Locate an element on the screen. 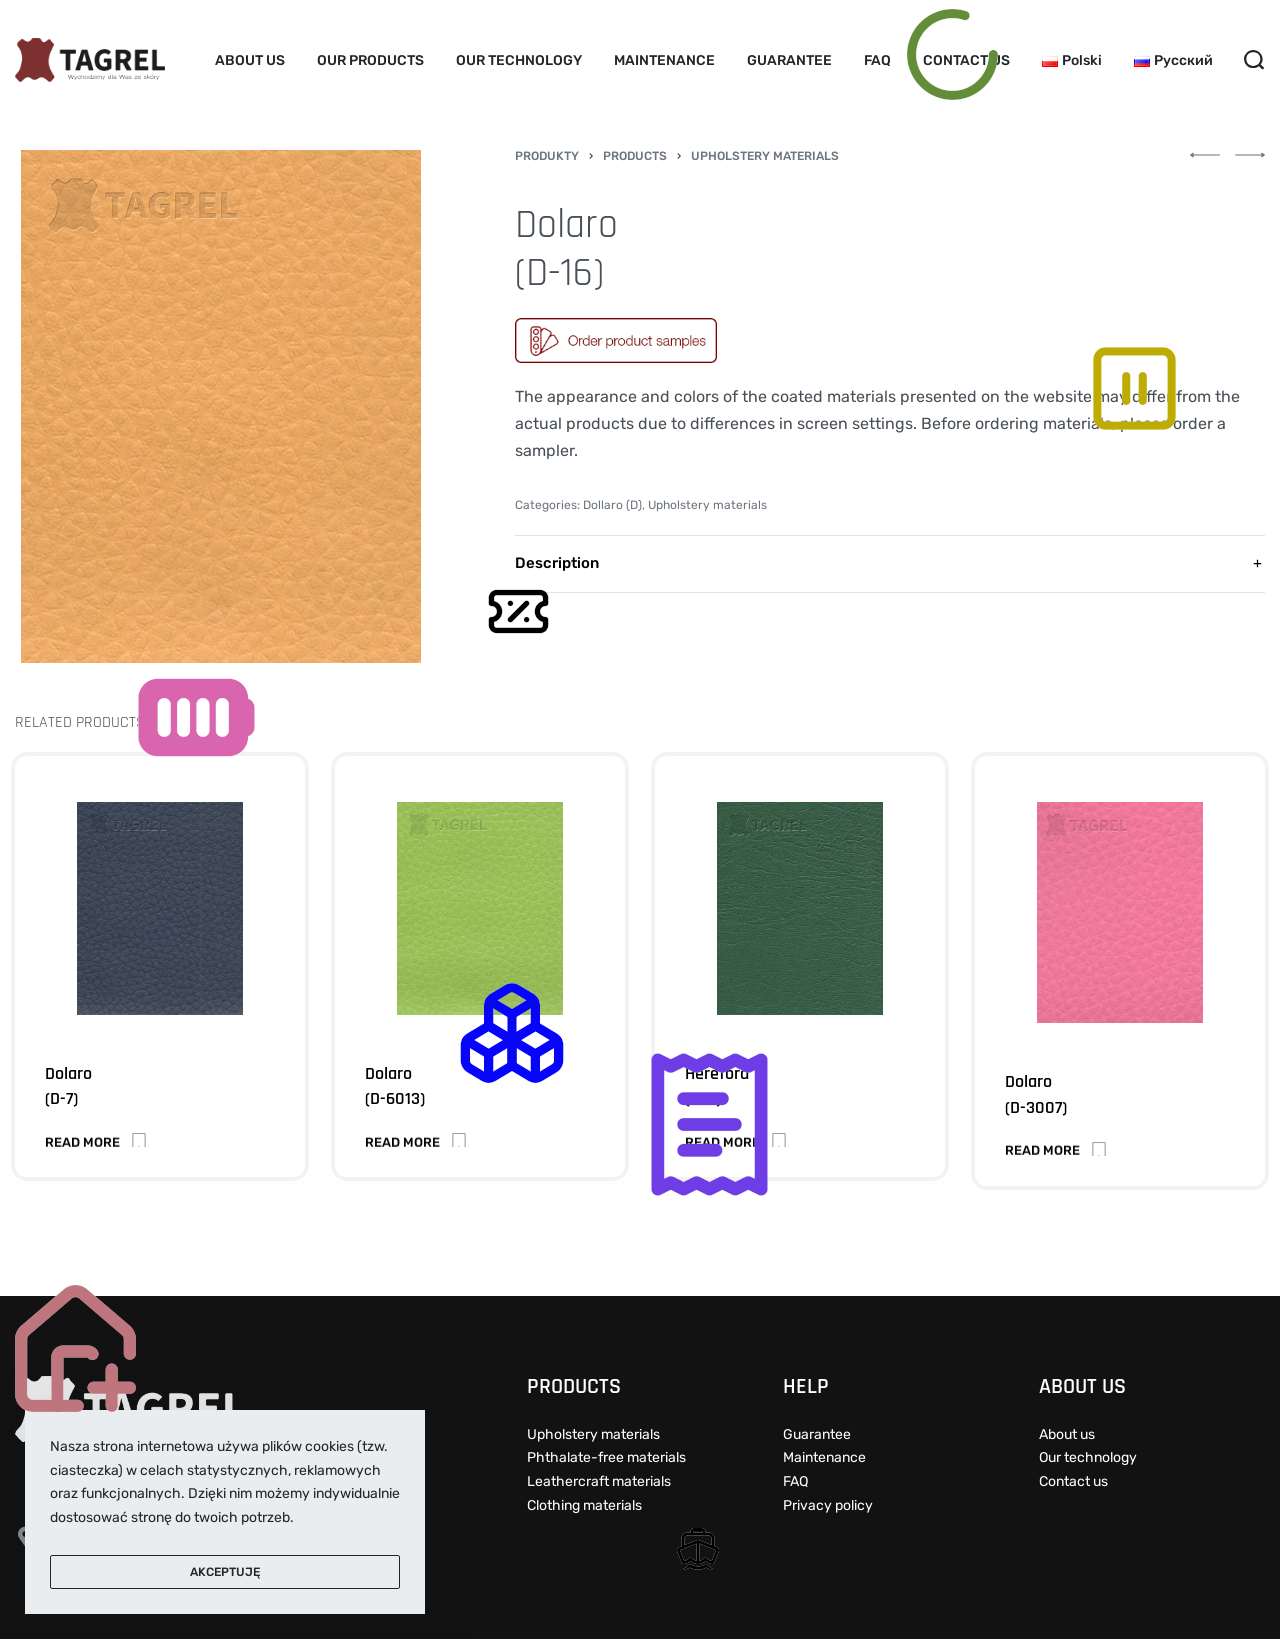  indicates full or high battery level is located at coordinates (196, 717).